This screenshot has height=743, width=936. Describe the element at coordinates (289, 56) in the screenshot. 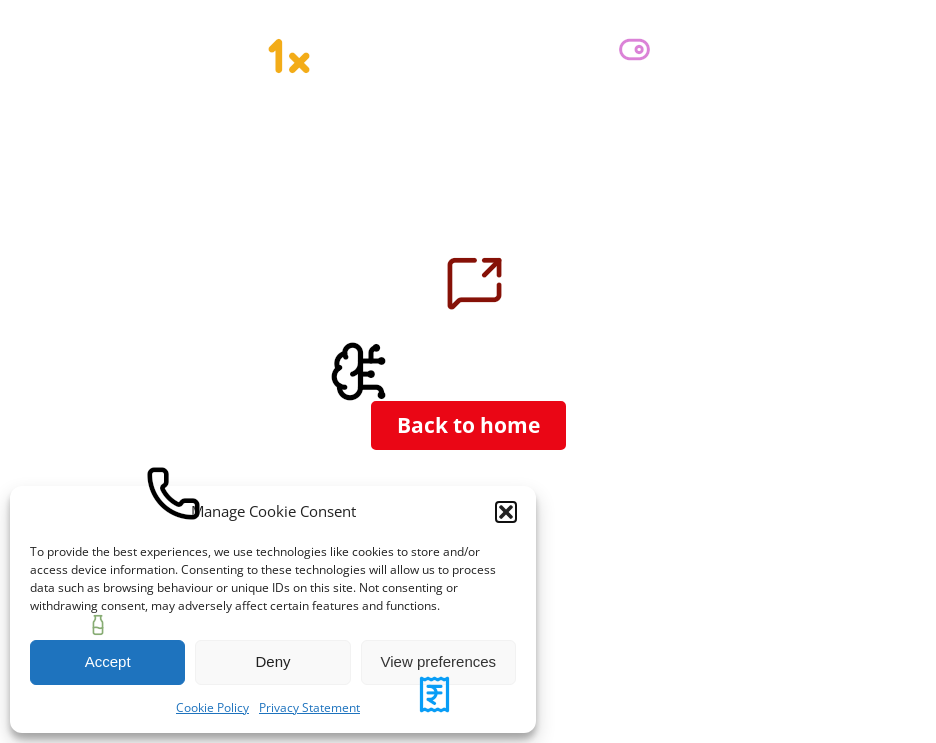

I see `set playback speed to 1x (normal speed)` at that location.